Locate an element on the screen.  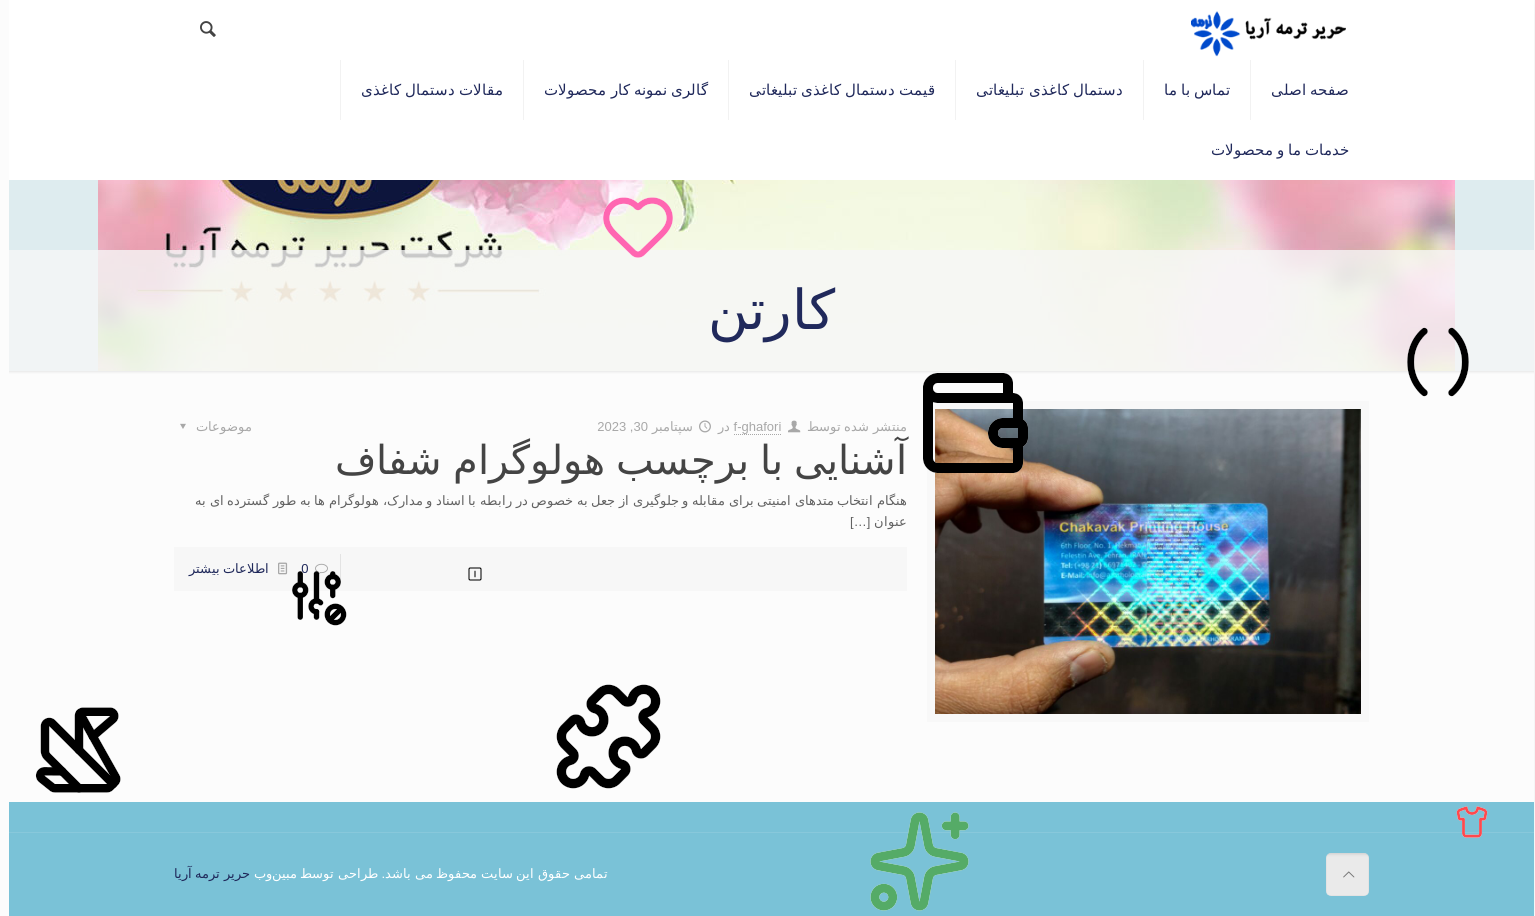
access information or details is located at coordinates (475, 574).